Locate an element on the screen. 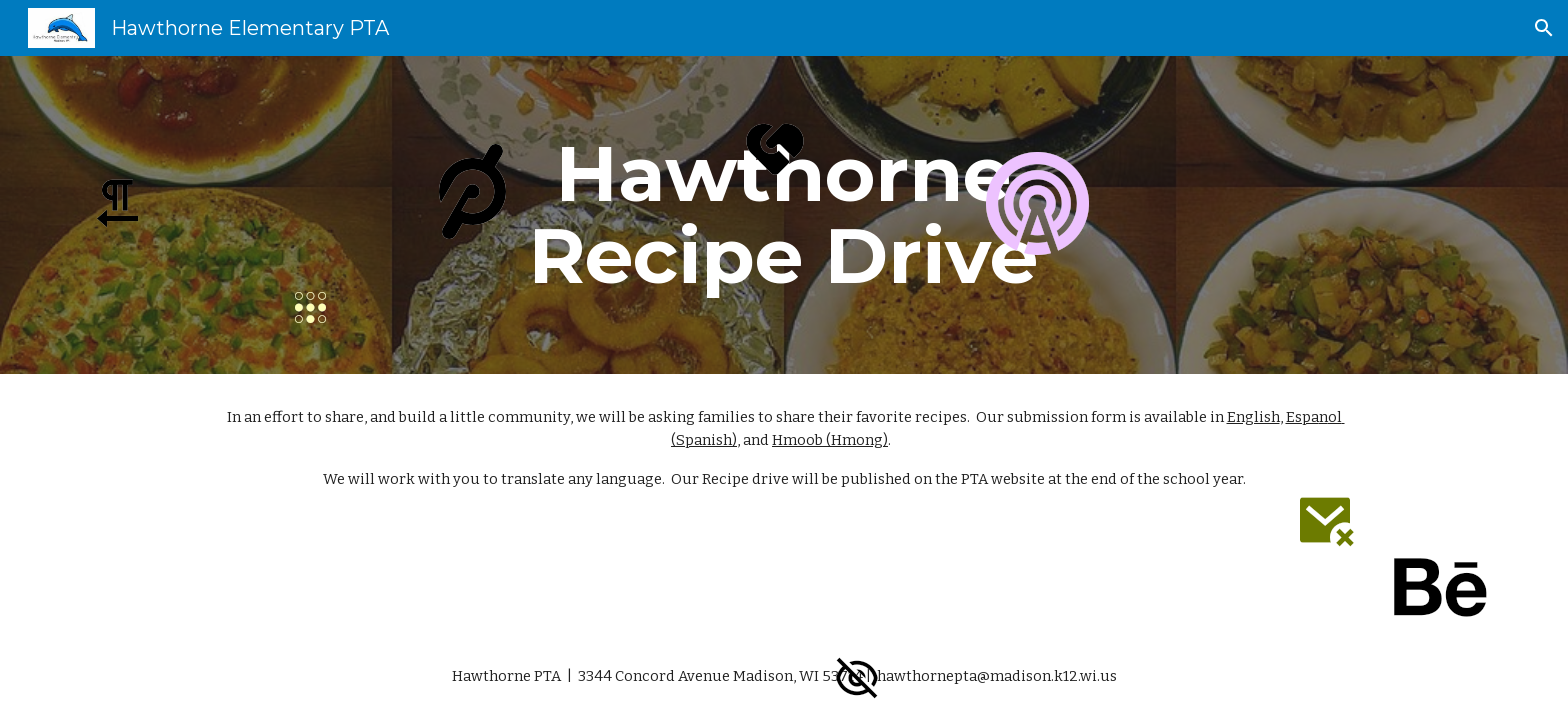  open the Peloton app is located at coordinates (472, 191).